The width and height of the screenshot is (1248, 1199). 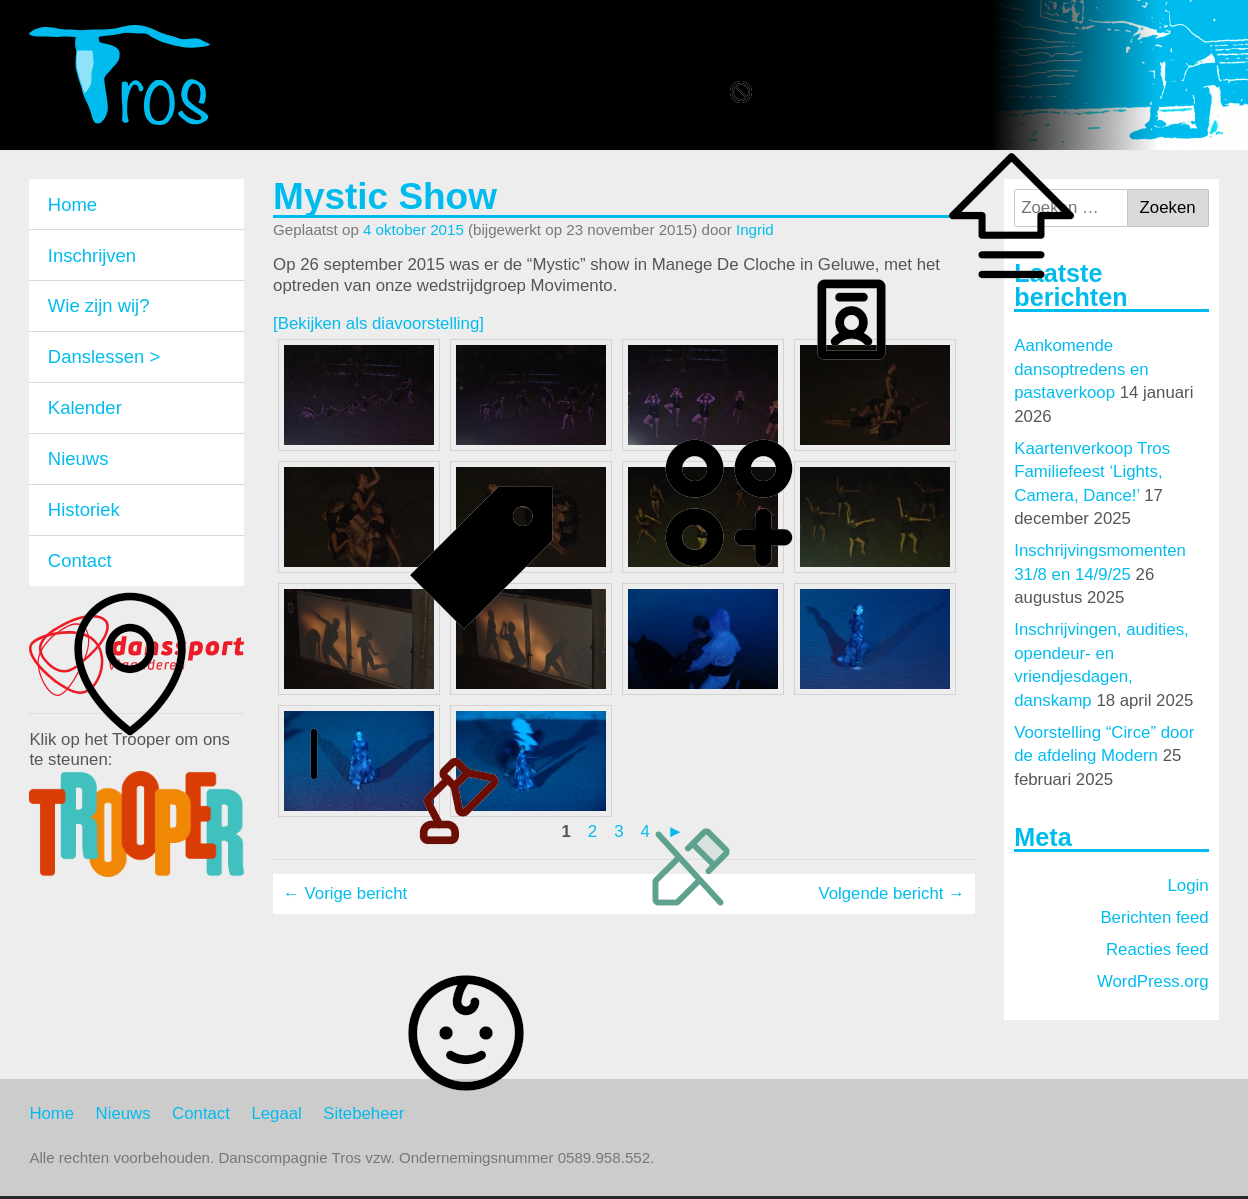 What do you see at coordinates (851, 319) in the screenshot?
I see `view user profile or identity information` at bounding box center [851, 319].